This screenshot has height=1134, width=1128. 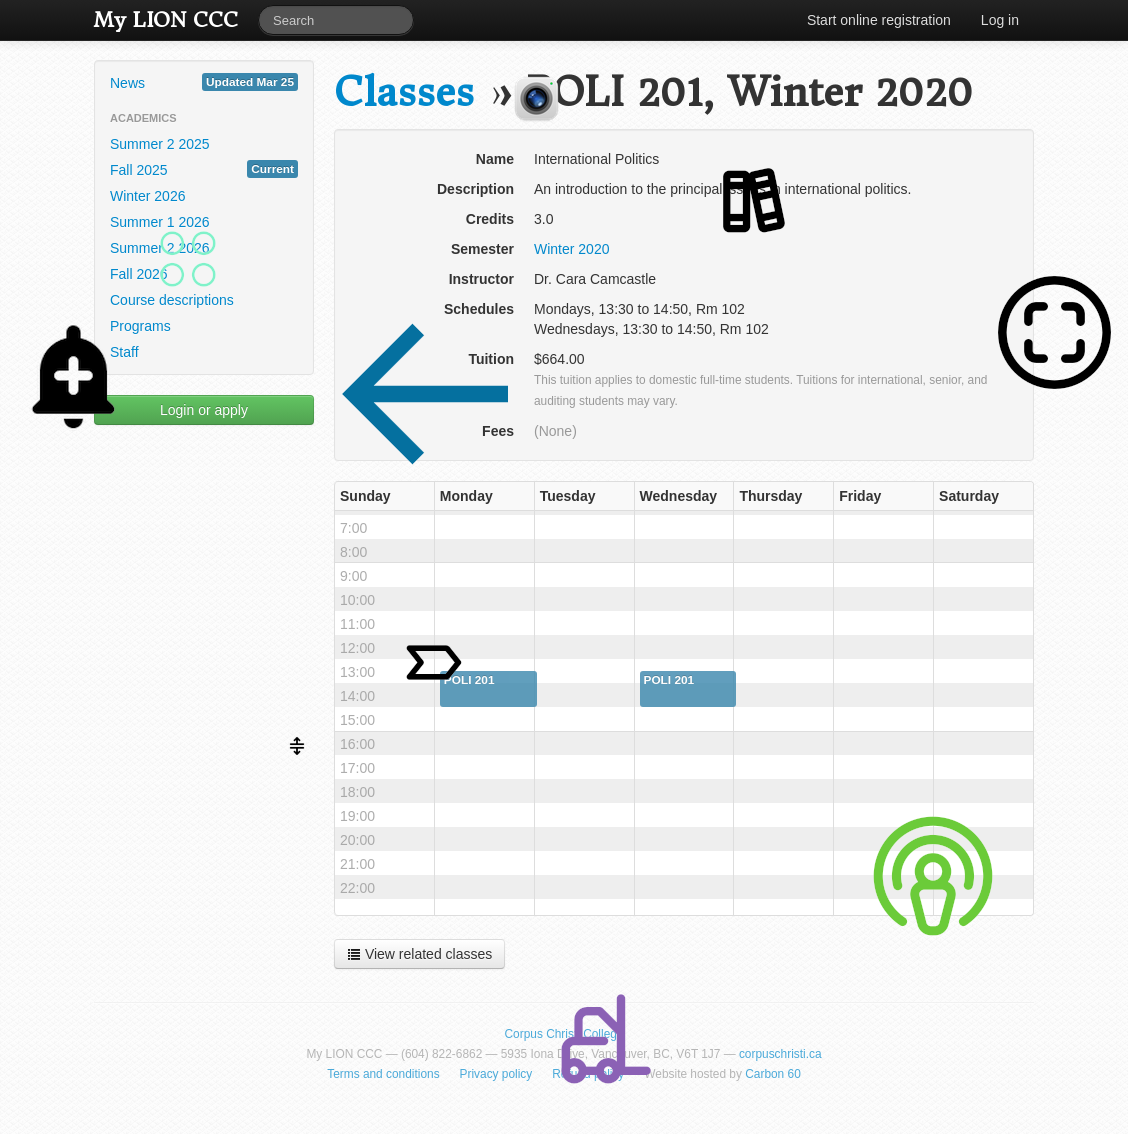 I want to click on add a new alert or notification, so click(x=73, y=375).